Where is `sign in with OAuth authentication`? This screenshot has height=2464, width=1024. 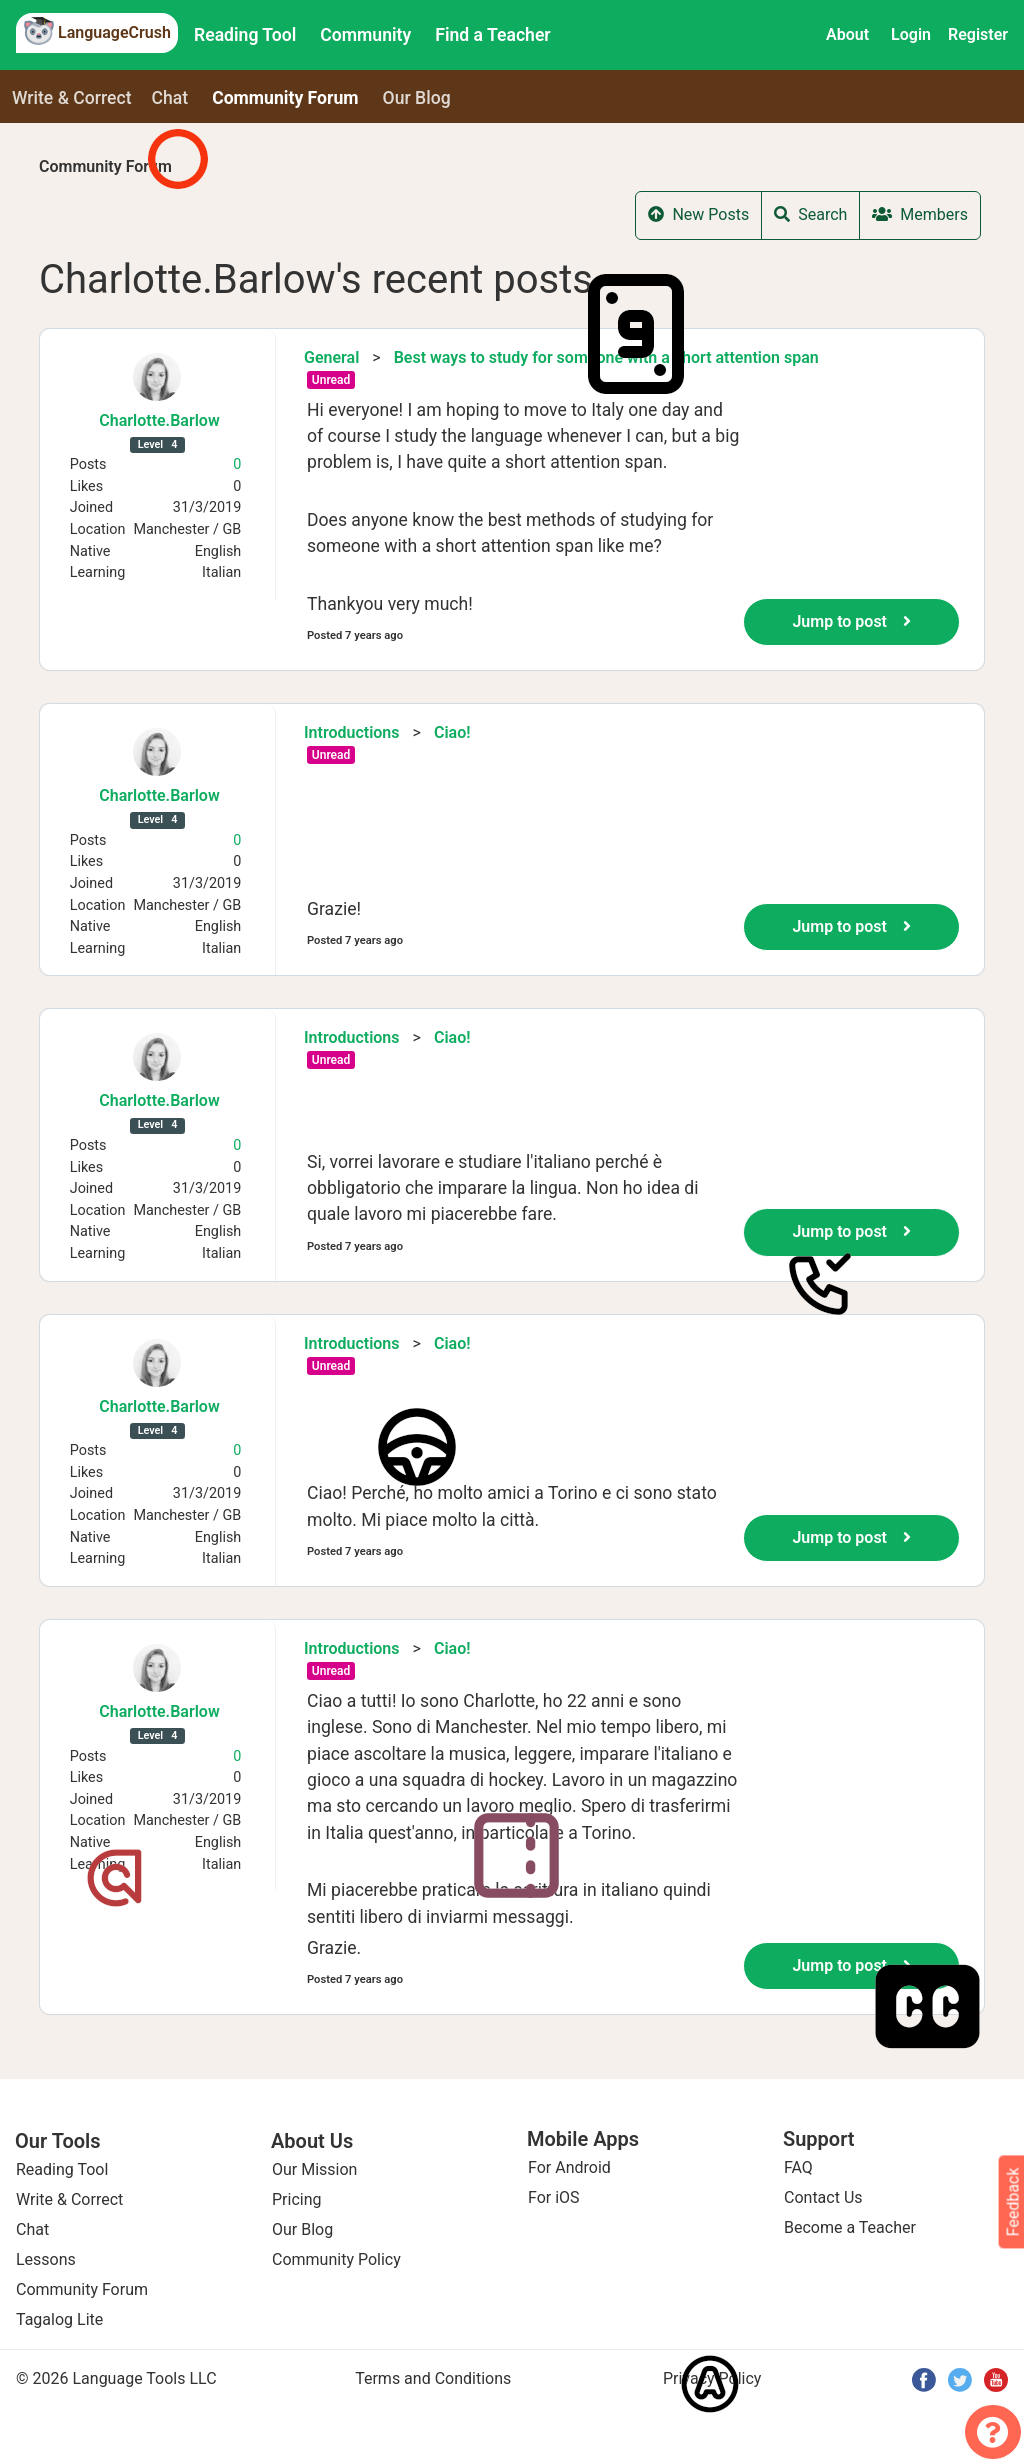
sign in with OAuth authentication is located at coordinates (710, 2384).